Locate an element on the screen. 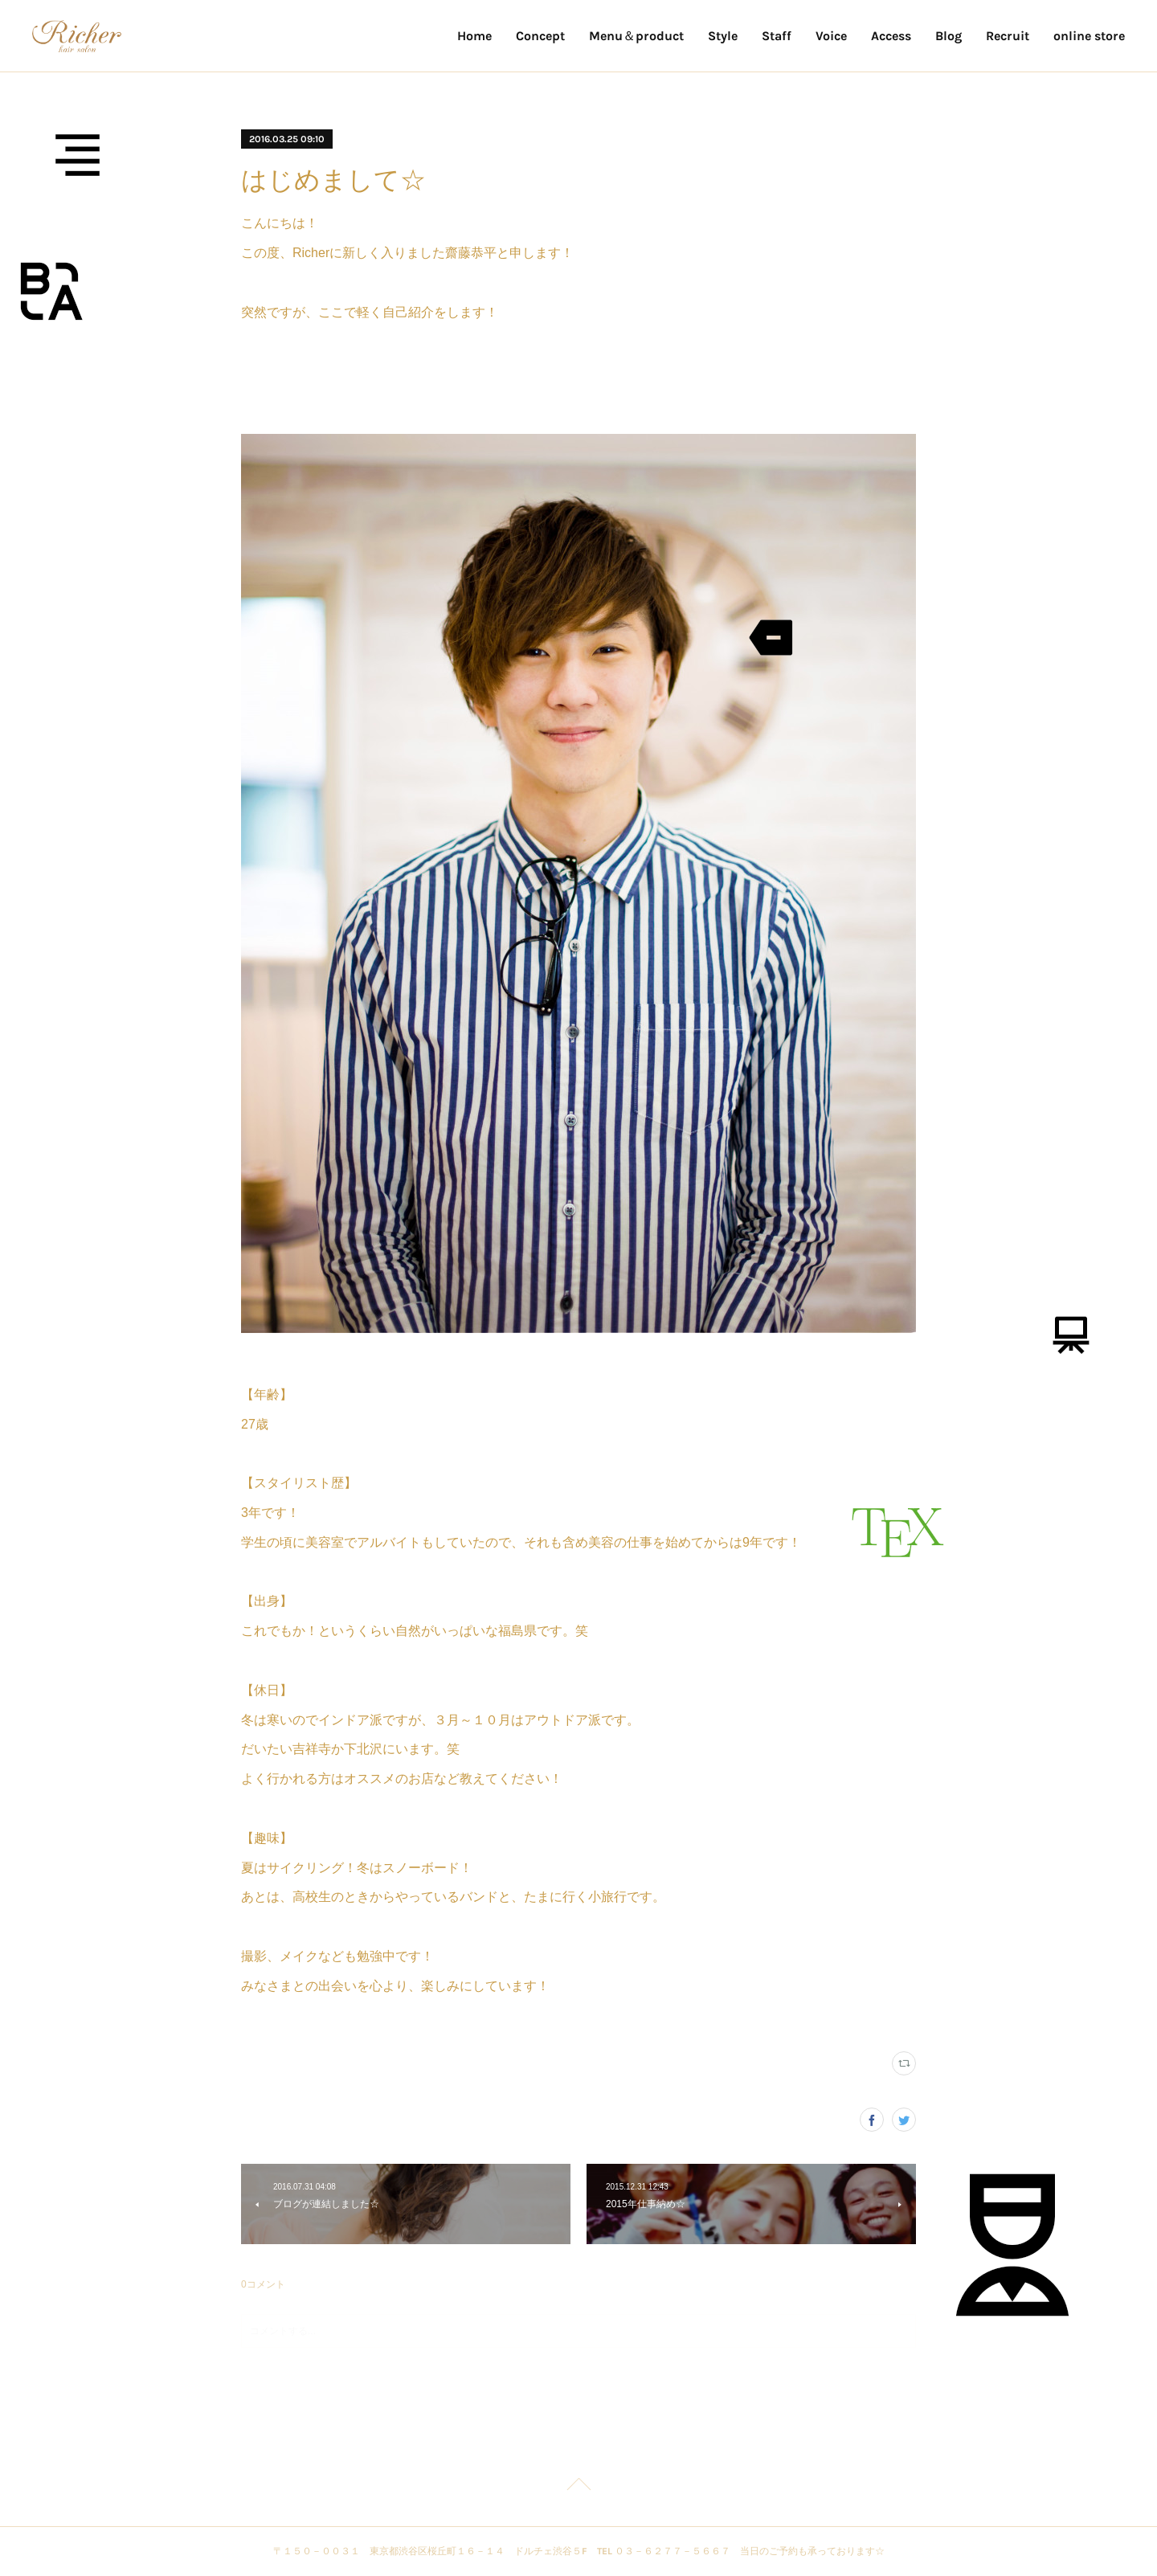  TeX typesetting system logo is located at coordinates (897, 1532).